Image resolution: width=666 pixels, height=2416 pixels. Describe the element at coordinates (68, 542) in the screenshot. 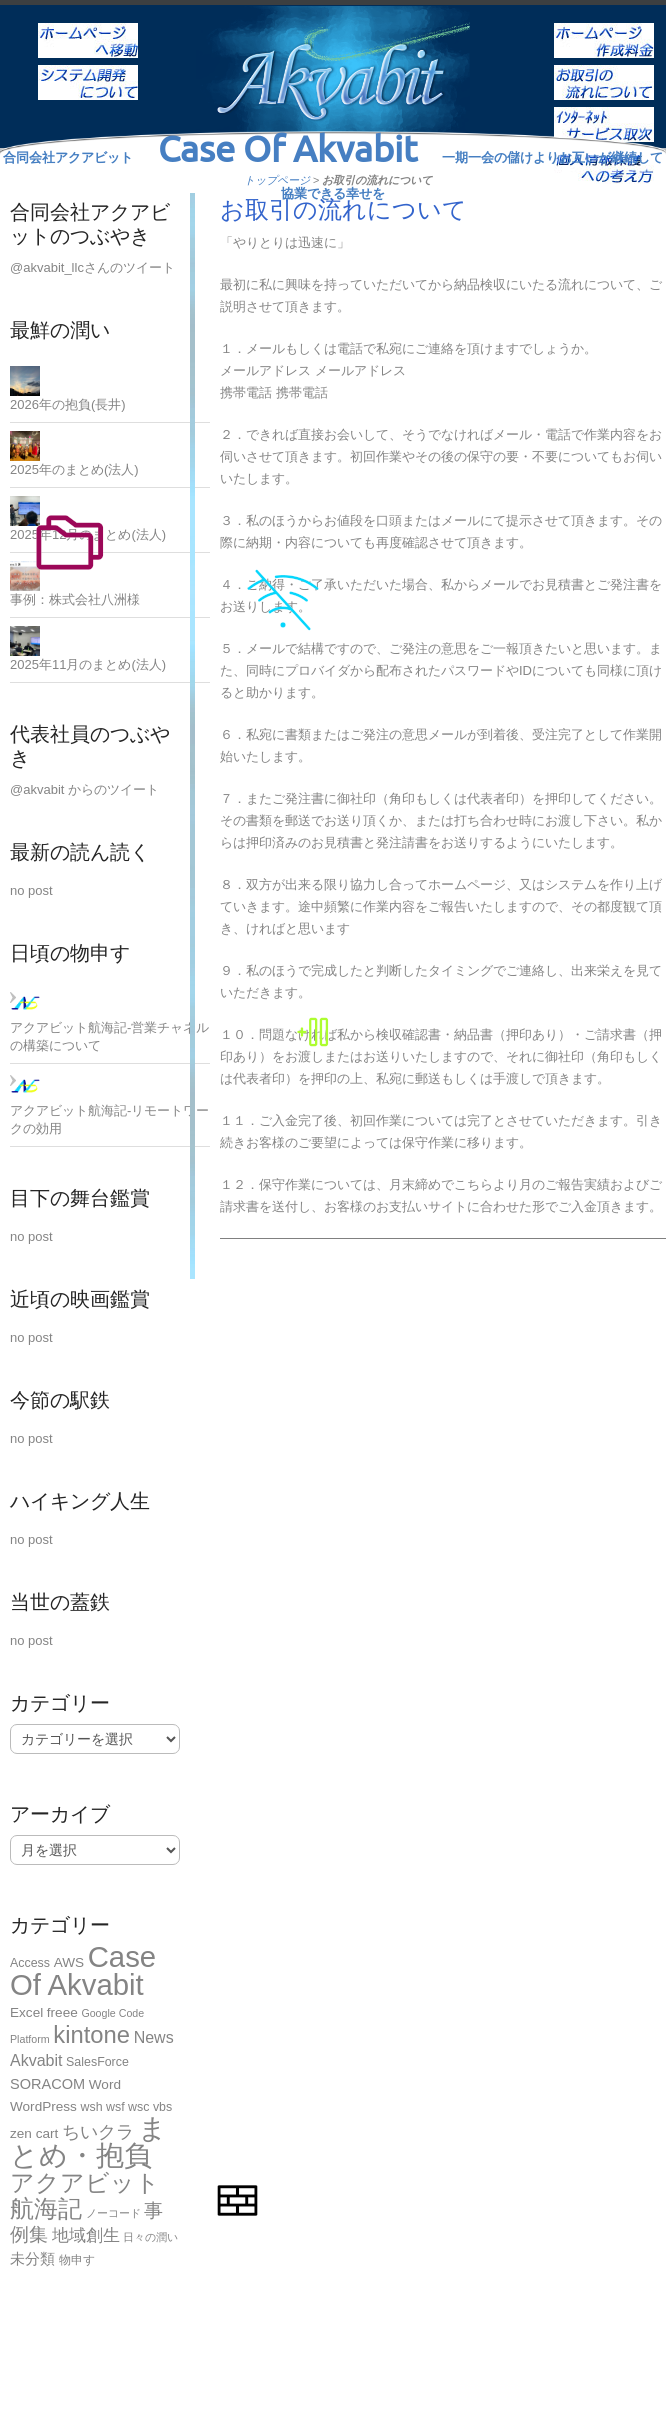

I see `browse all folders` at that location.